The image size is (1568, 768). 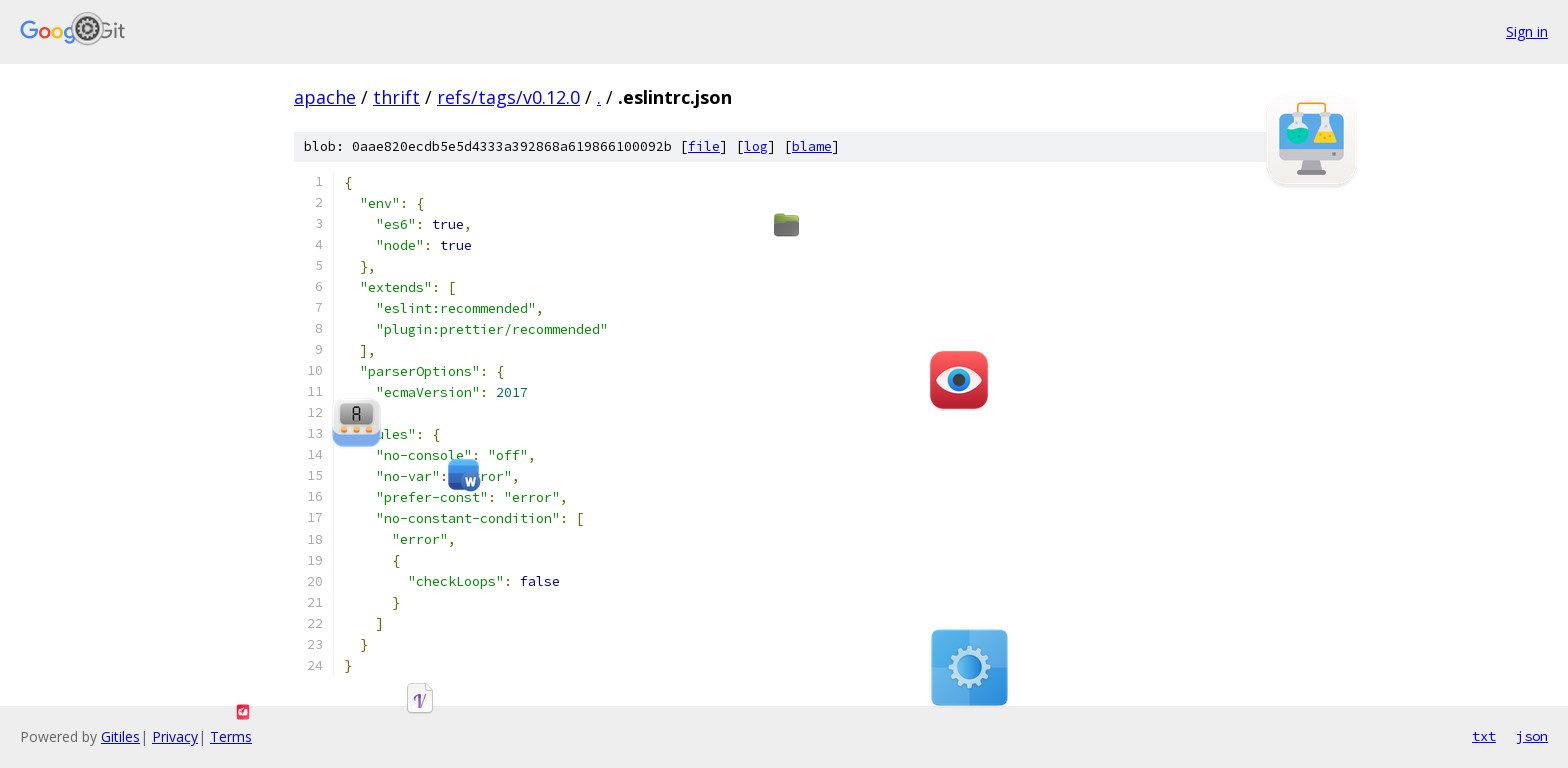 What do you see at coordinates (786, 224) in the screenshot?
I see `indicates an open or expanded folder` at bounding box center [786, 224].